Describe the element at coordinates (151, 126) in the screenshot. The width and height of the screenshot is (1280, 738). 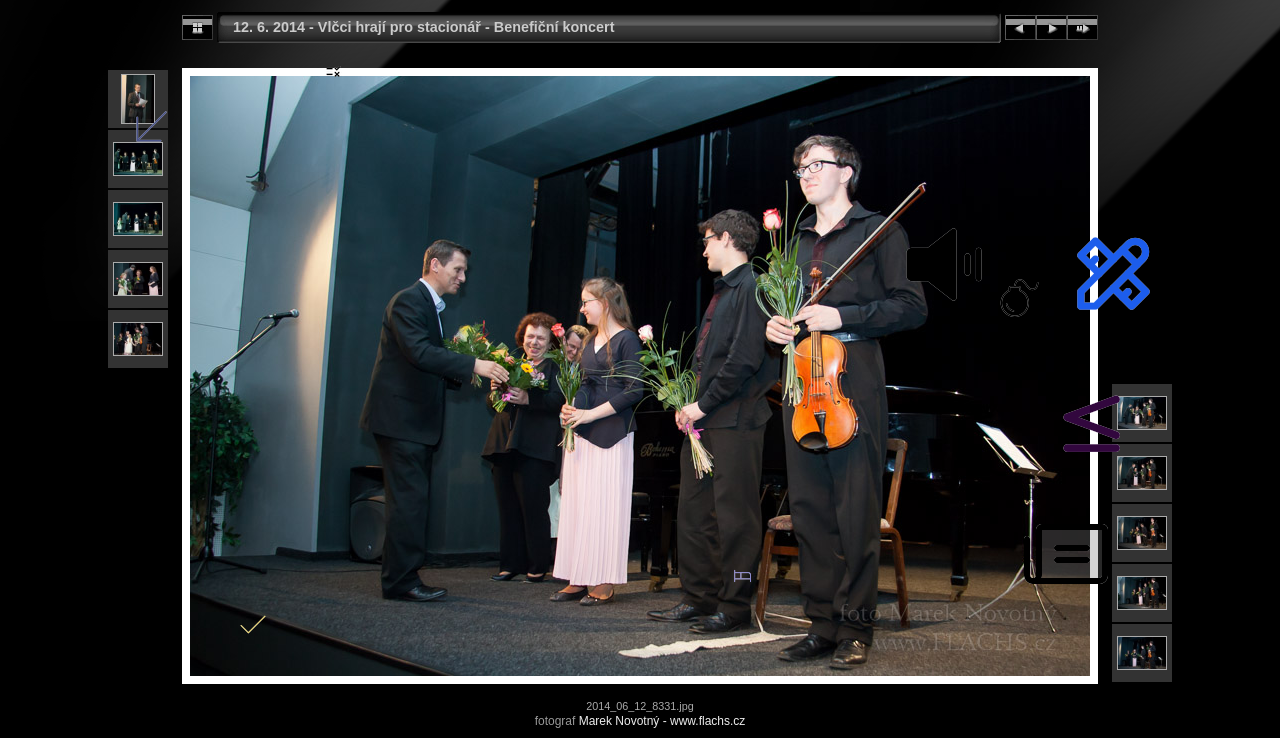
I see `navigate to the bottom-left corner` at that location.